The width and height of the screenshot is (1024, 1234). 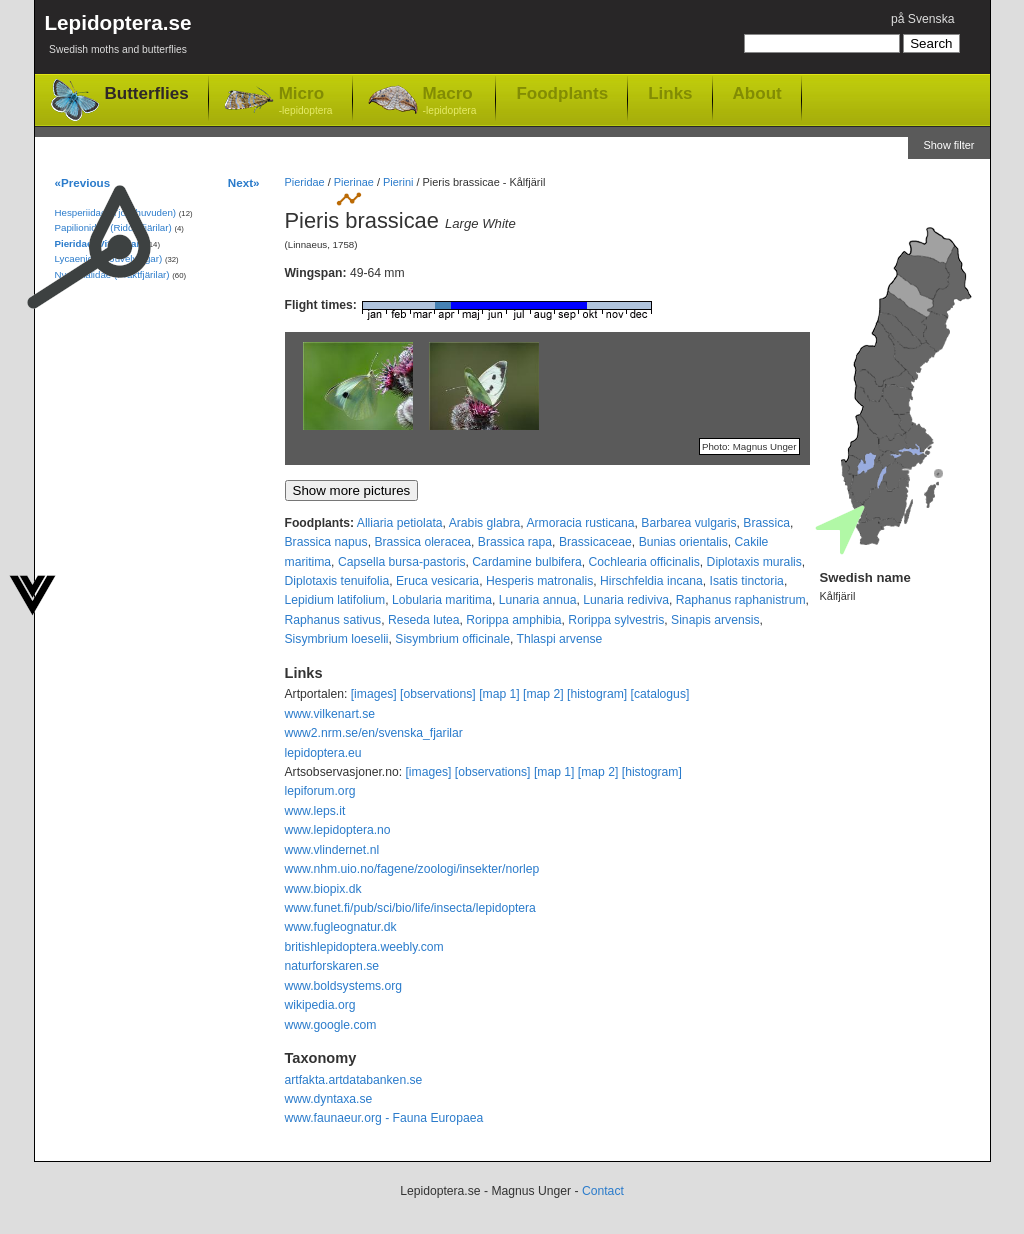 What do you see at coordinates (349, 199) in the screenshot?
I see `view analytics and statistics` at bounding box center [349, 199].